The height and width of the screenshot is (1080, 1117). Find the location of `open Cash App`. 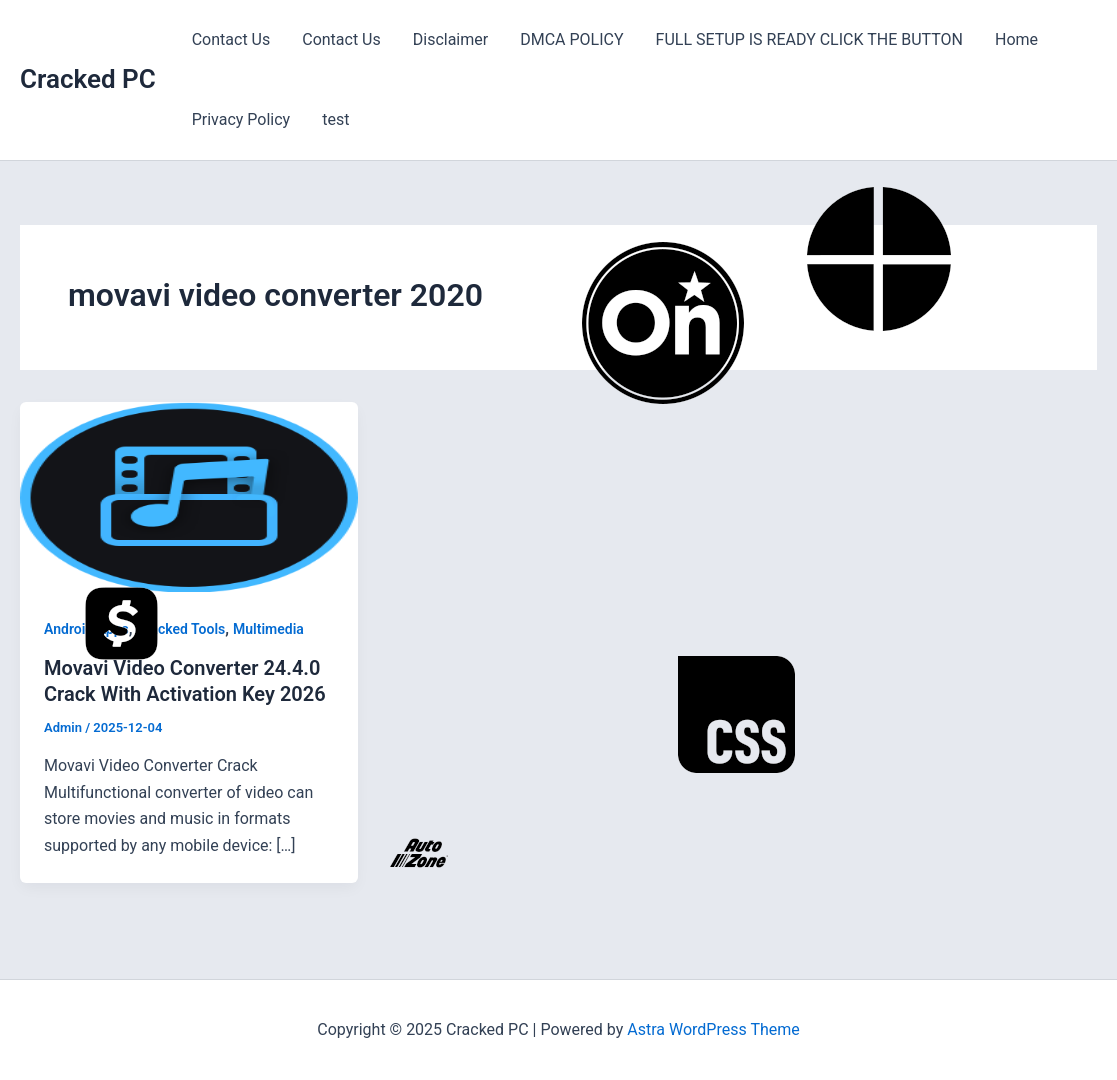

open Cash App is located at coordinates (121, 623).